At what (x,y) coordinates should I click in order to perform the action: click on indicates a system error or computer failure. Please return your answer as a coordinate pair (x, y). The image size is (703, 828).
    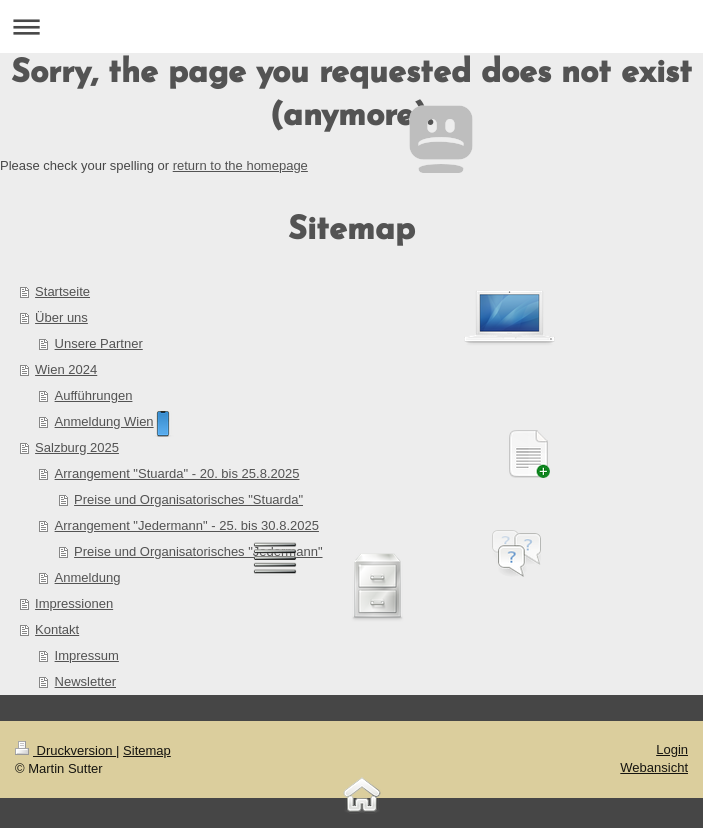
    Looking at the image, I should click on (441, 137).